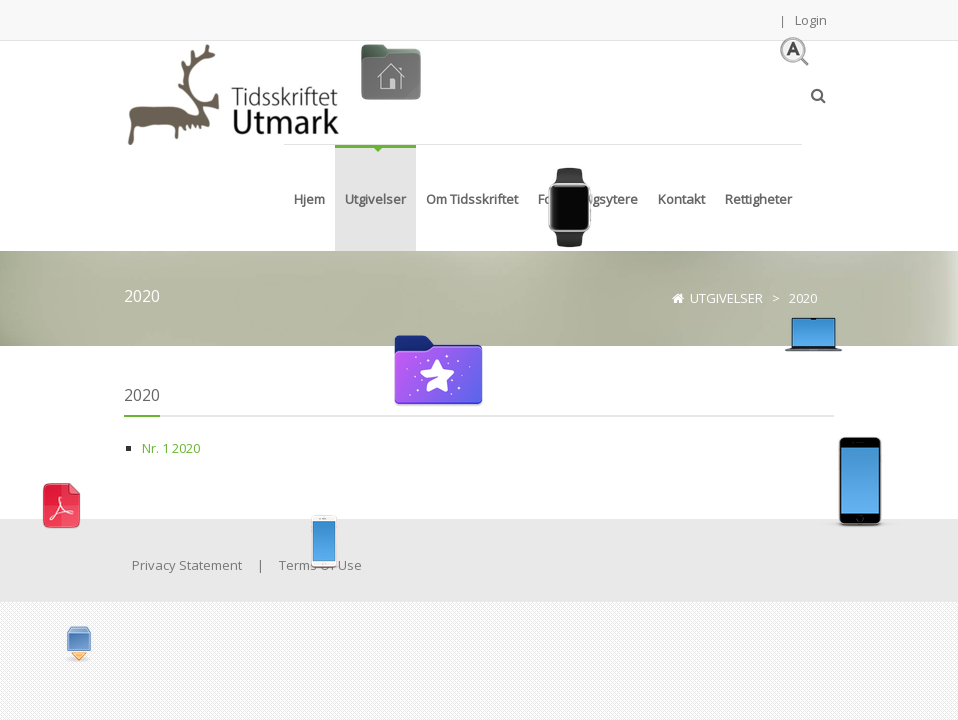  Describe the element at coordinates (79, 645) in the screenshot. I see `insert an object or embed content` at that location.